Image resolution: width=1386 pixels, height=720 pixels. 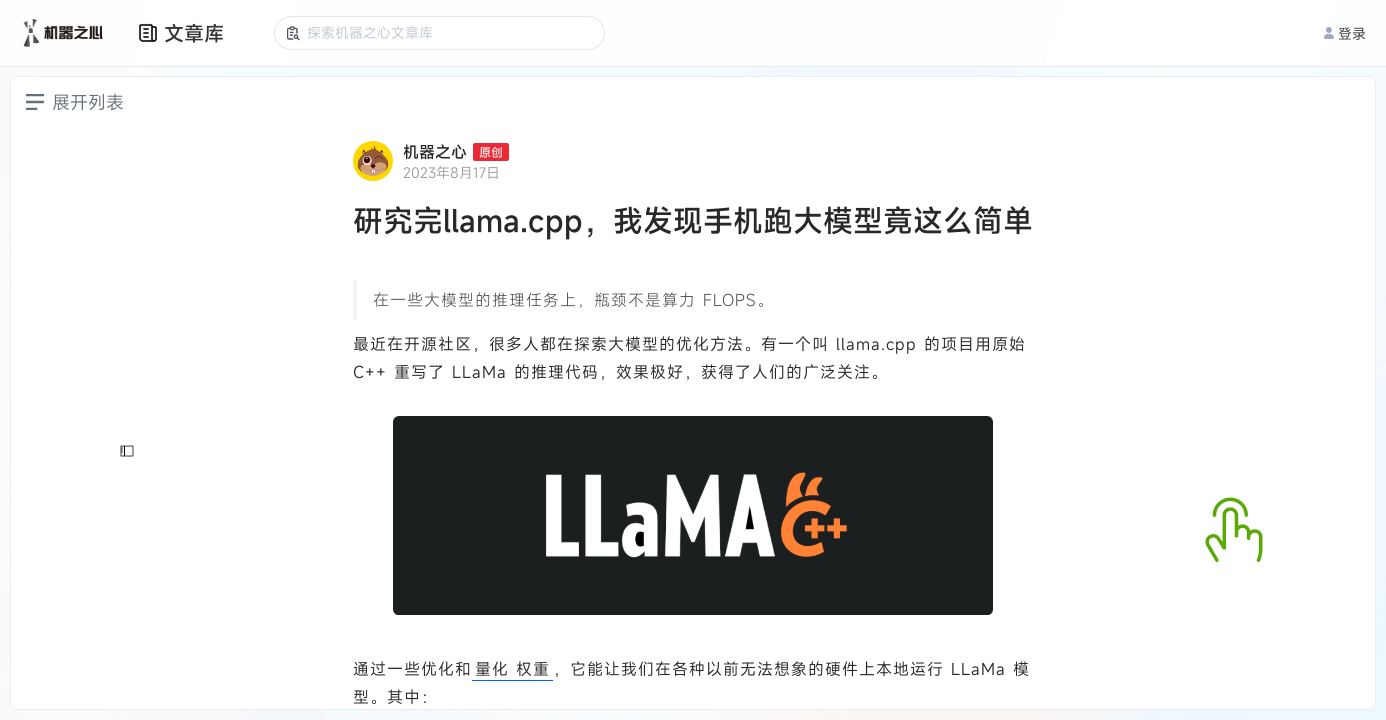 I want to click on tap to interact with this element, so click(x=1234, y=531).